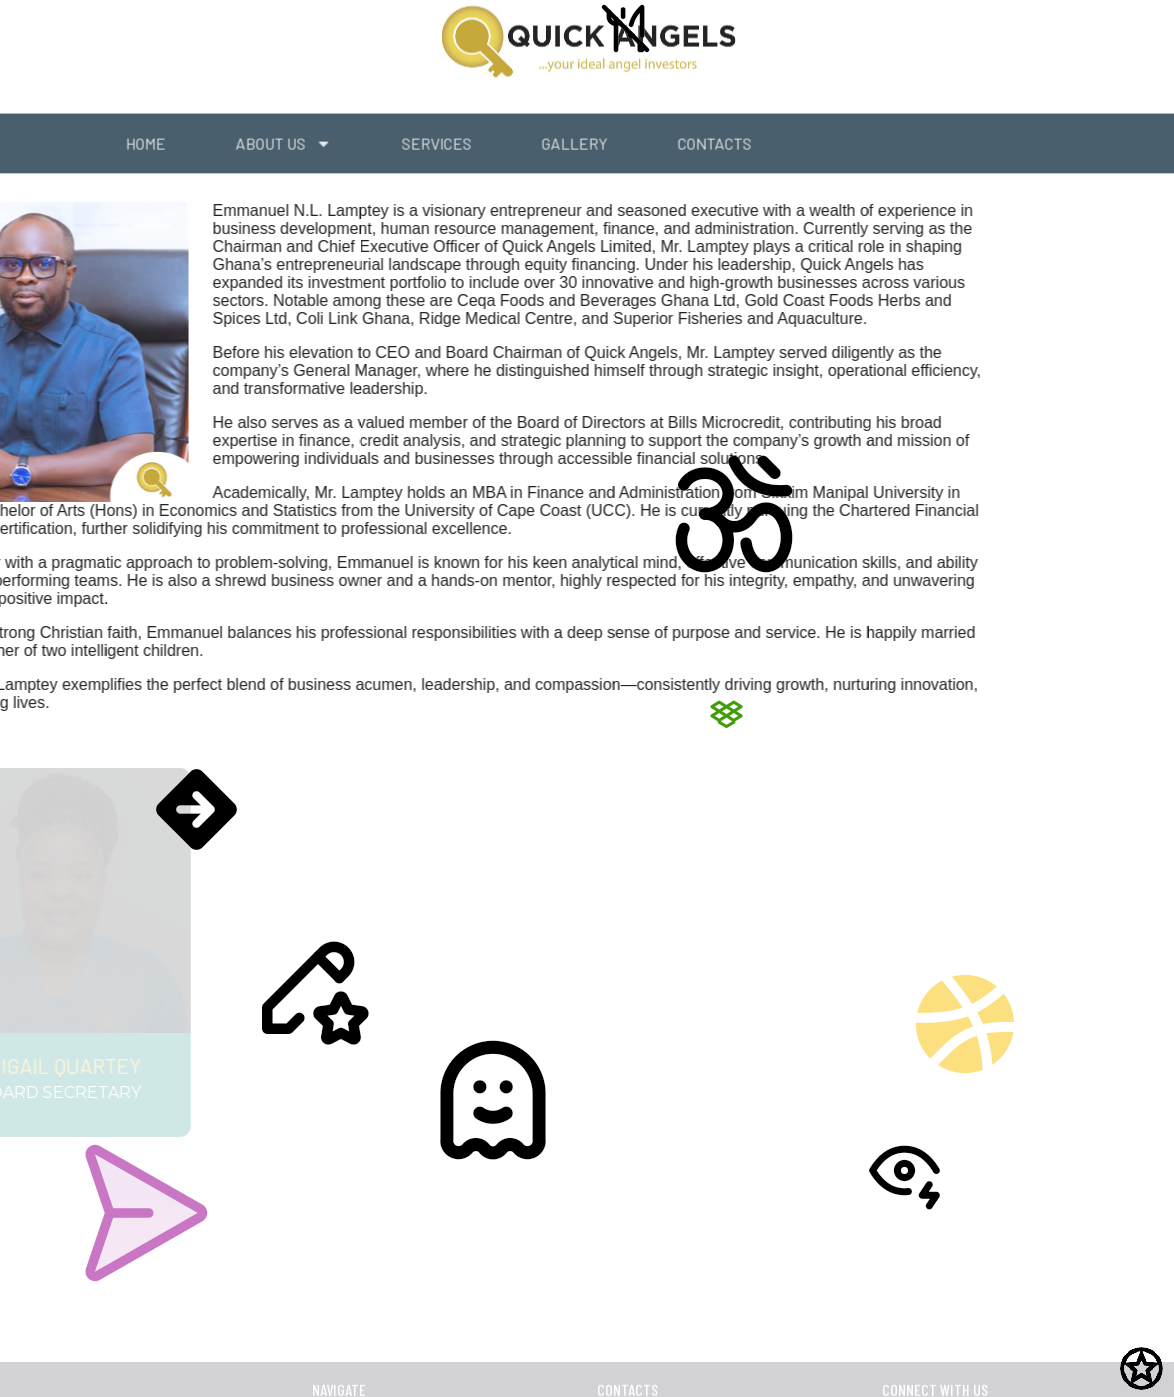 This screenshot has width=1174, height=1397. Describe the element at coordinates (493, 1100) in the screenshot. I see `enable ghost mode or incognito browsing` at that location.